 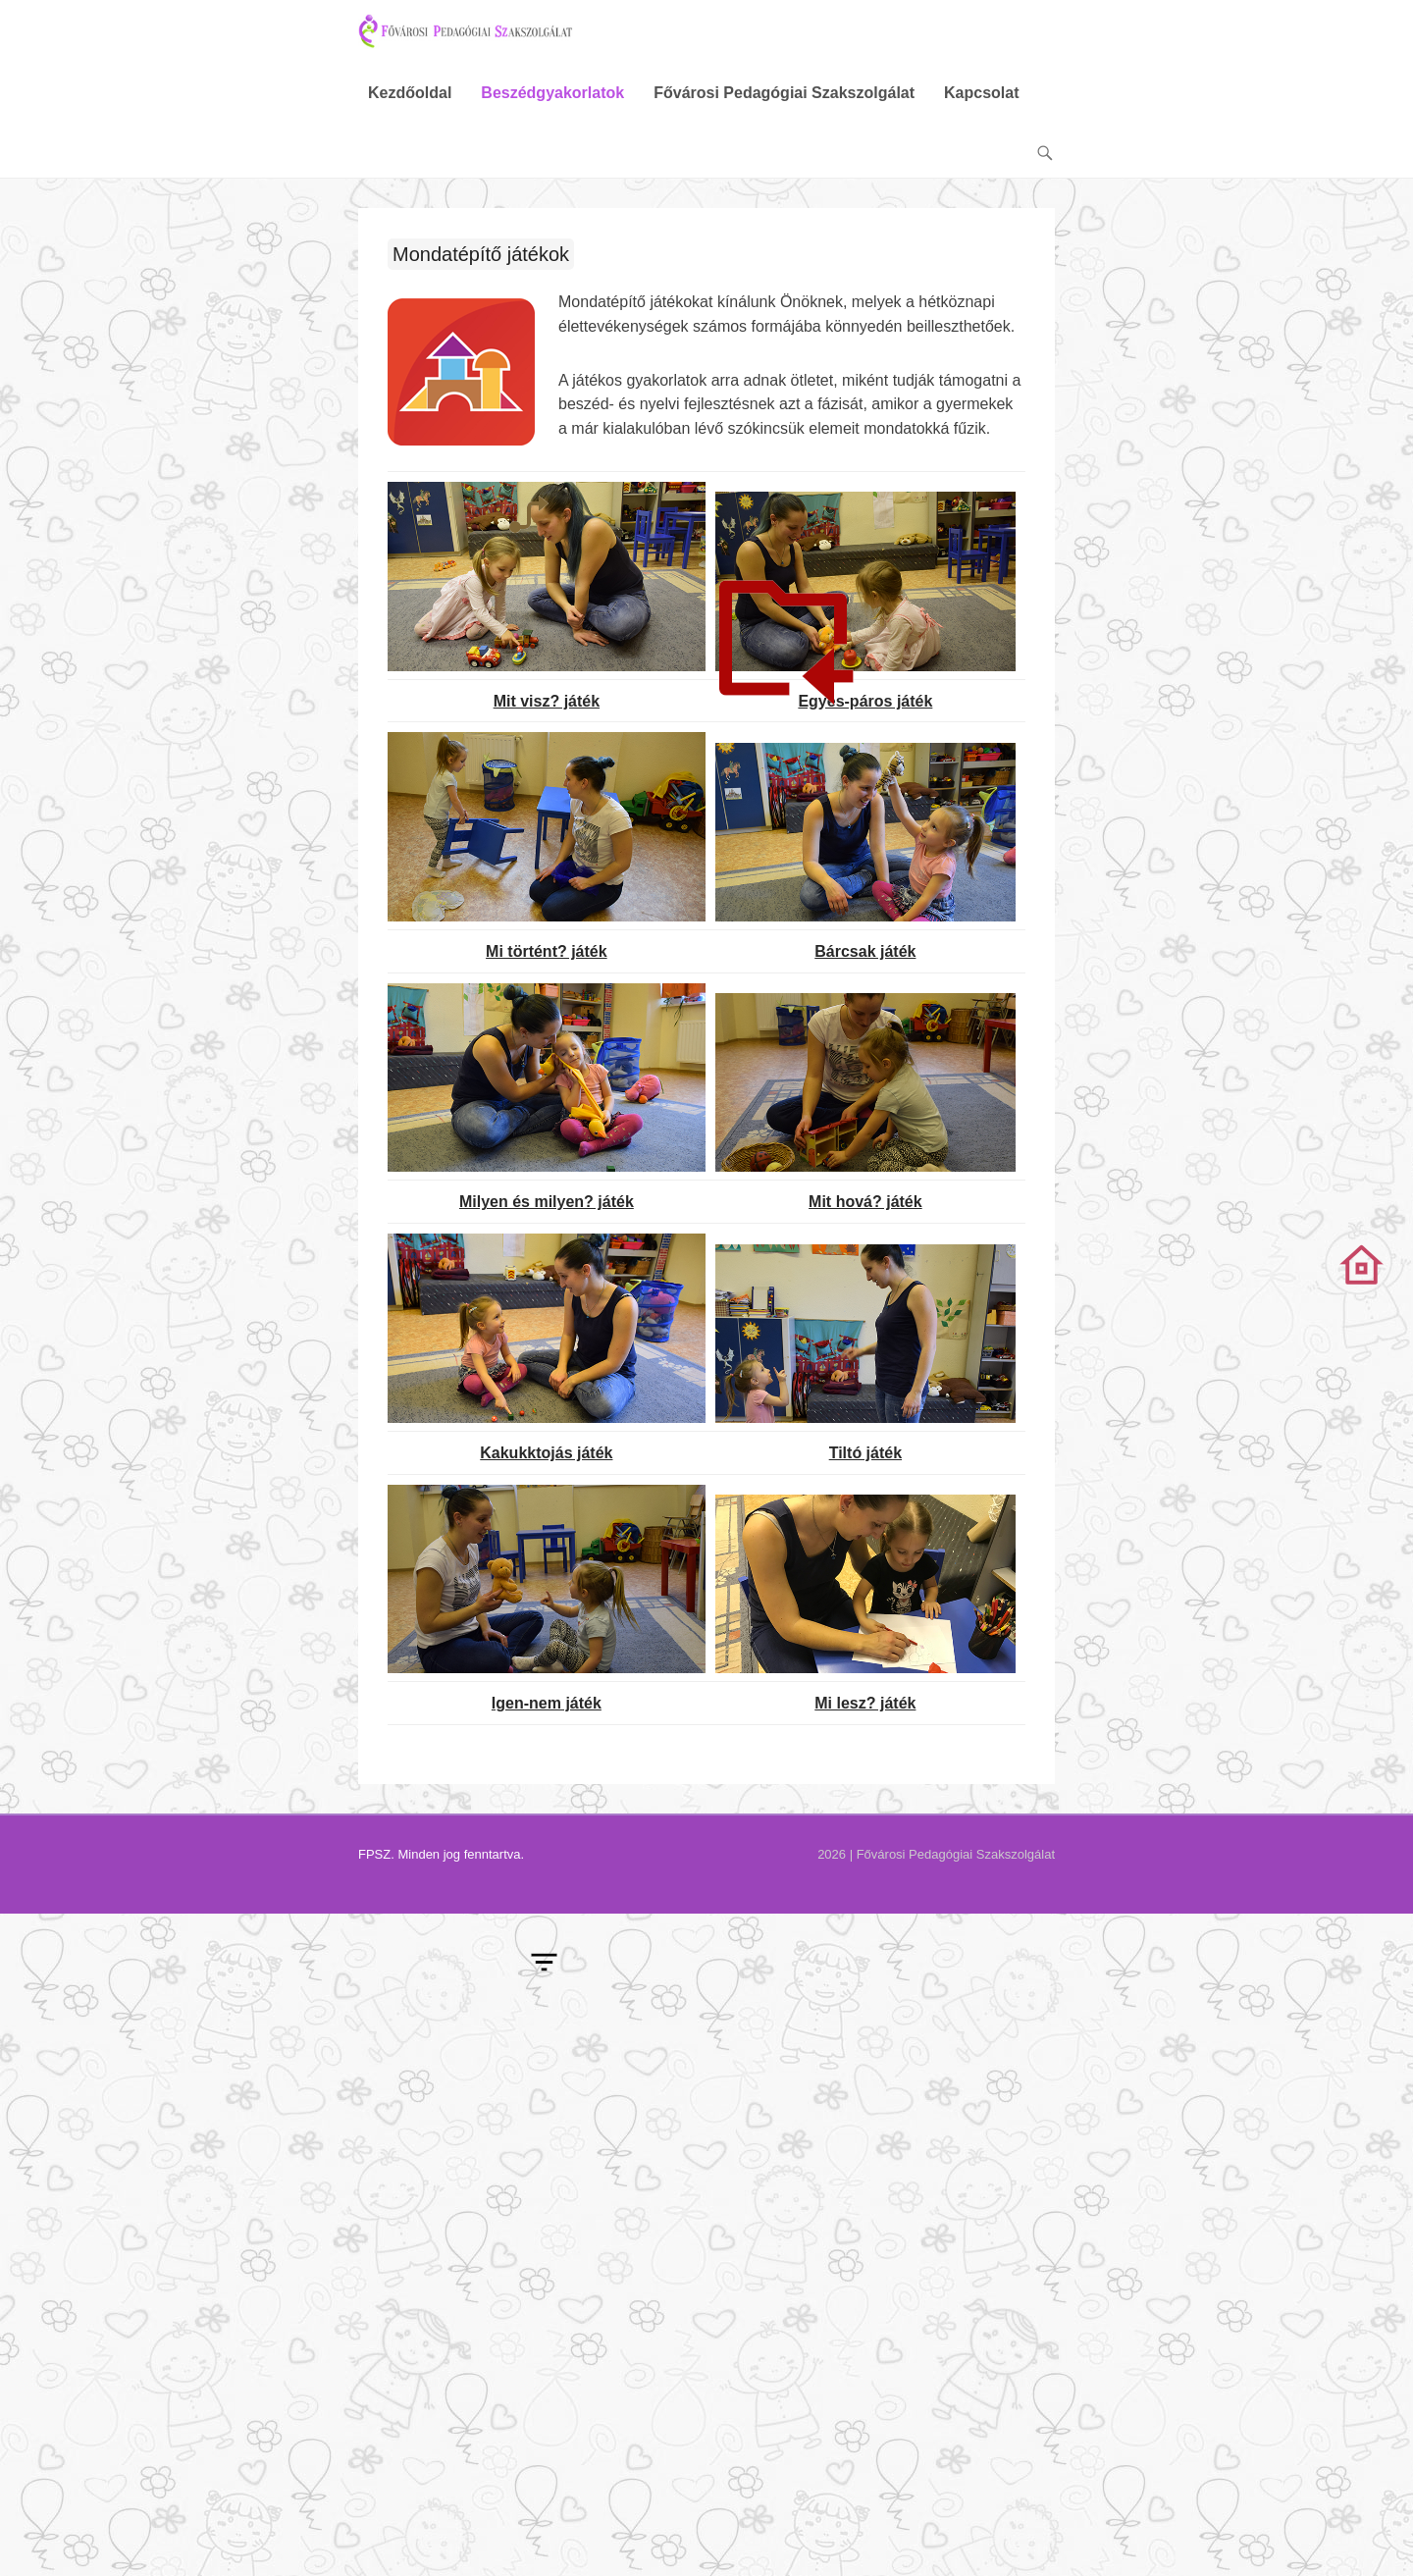 I want to click on filter or sort list items, so click(x=544, y=1962).